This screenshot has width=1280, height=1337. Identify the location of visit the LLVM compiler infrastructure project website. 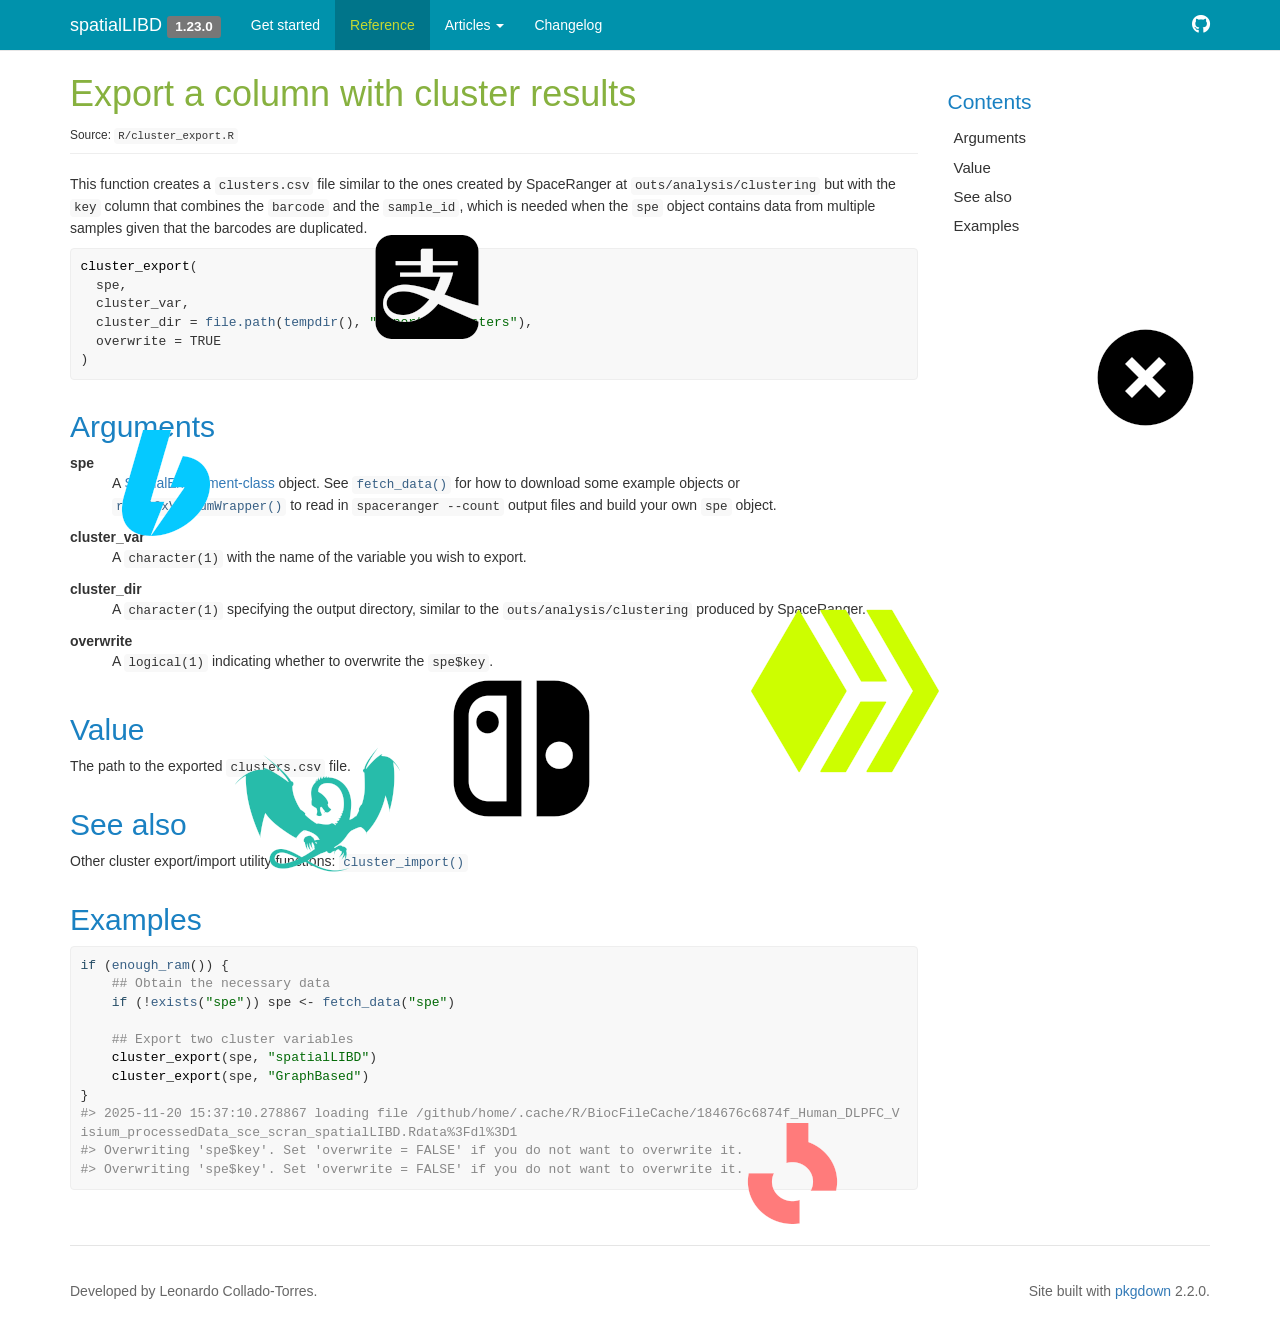
(317, 809).